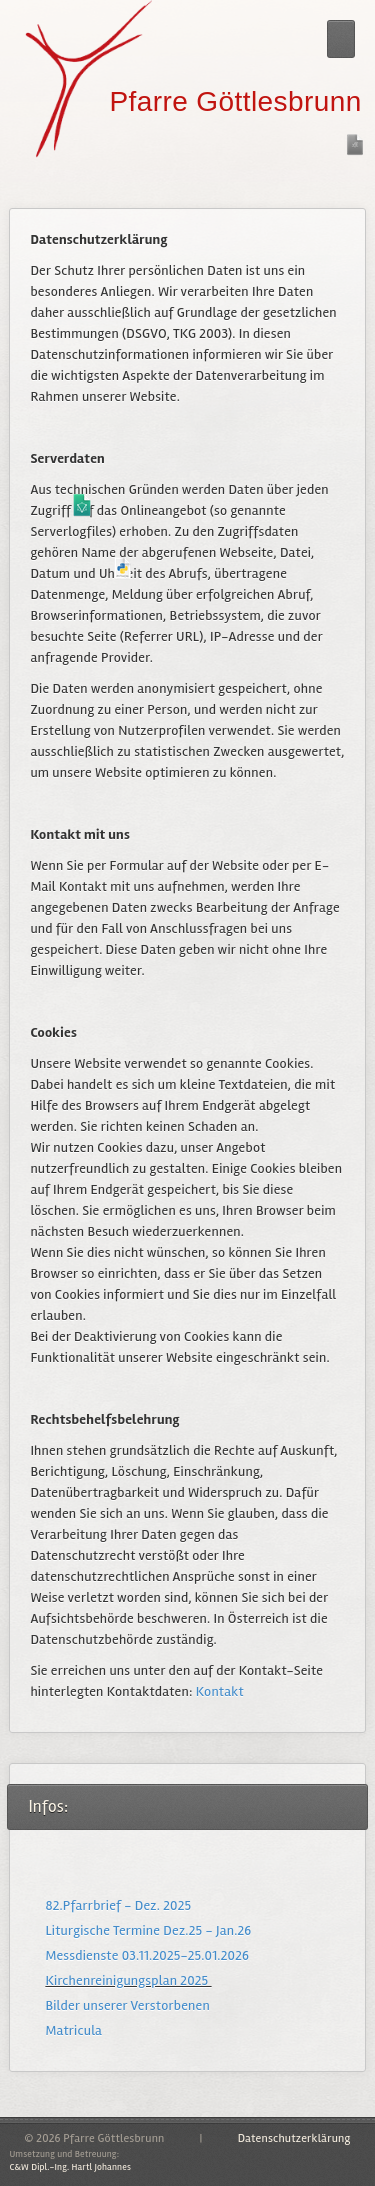 The height and width of the screenshot is (2186, 375). Describe the element at coordinates (82, 505) in the screenshot. I see `a vector graphics file` at that location.